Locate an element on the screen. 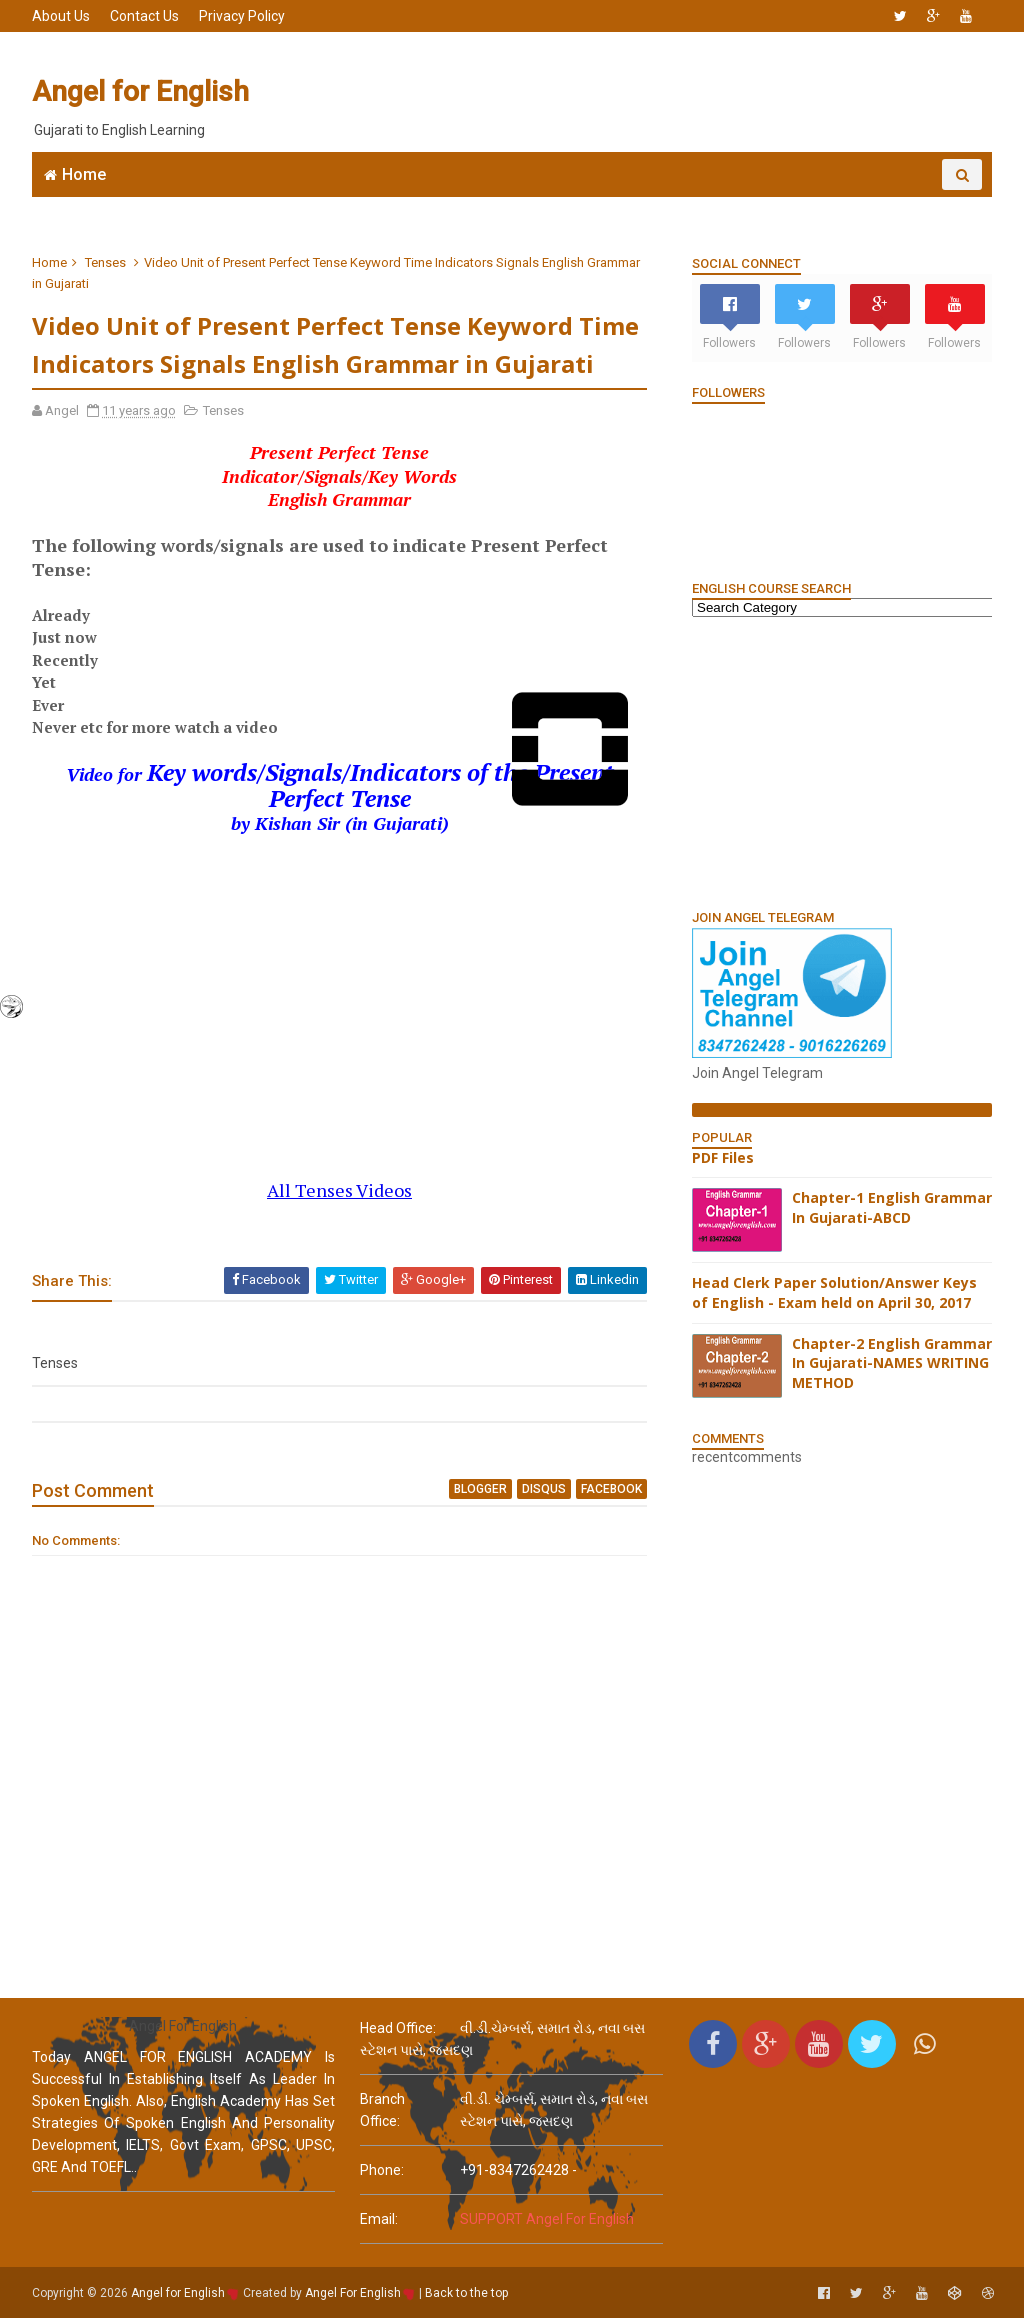  openstack cloud platform logo is located at coordinates (570, 749).